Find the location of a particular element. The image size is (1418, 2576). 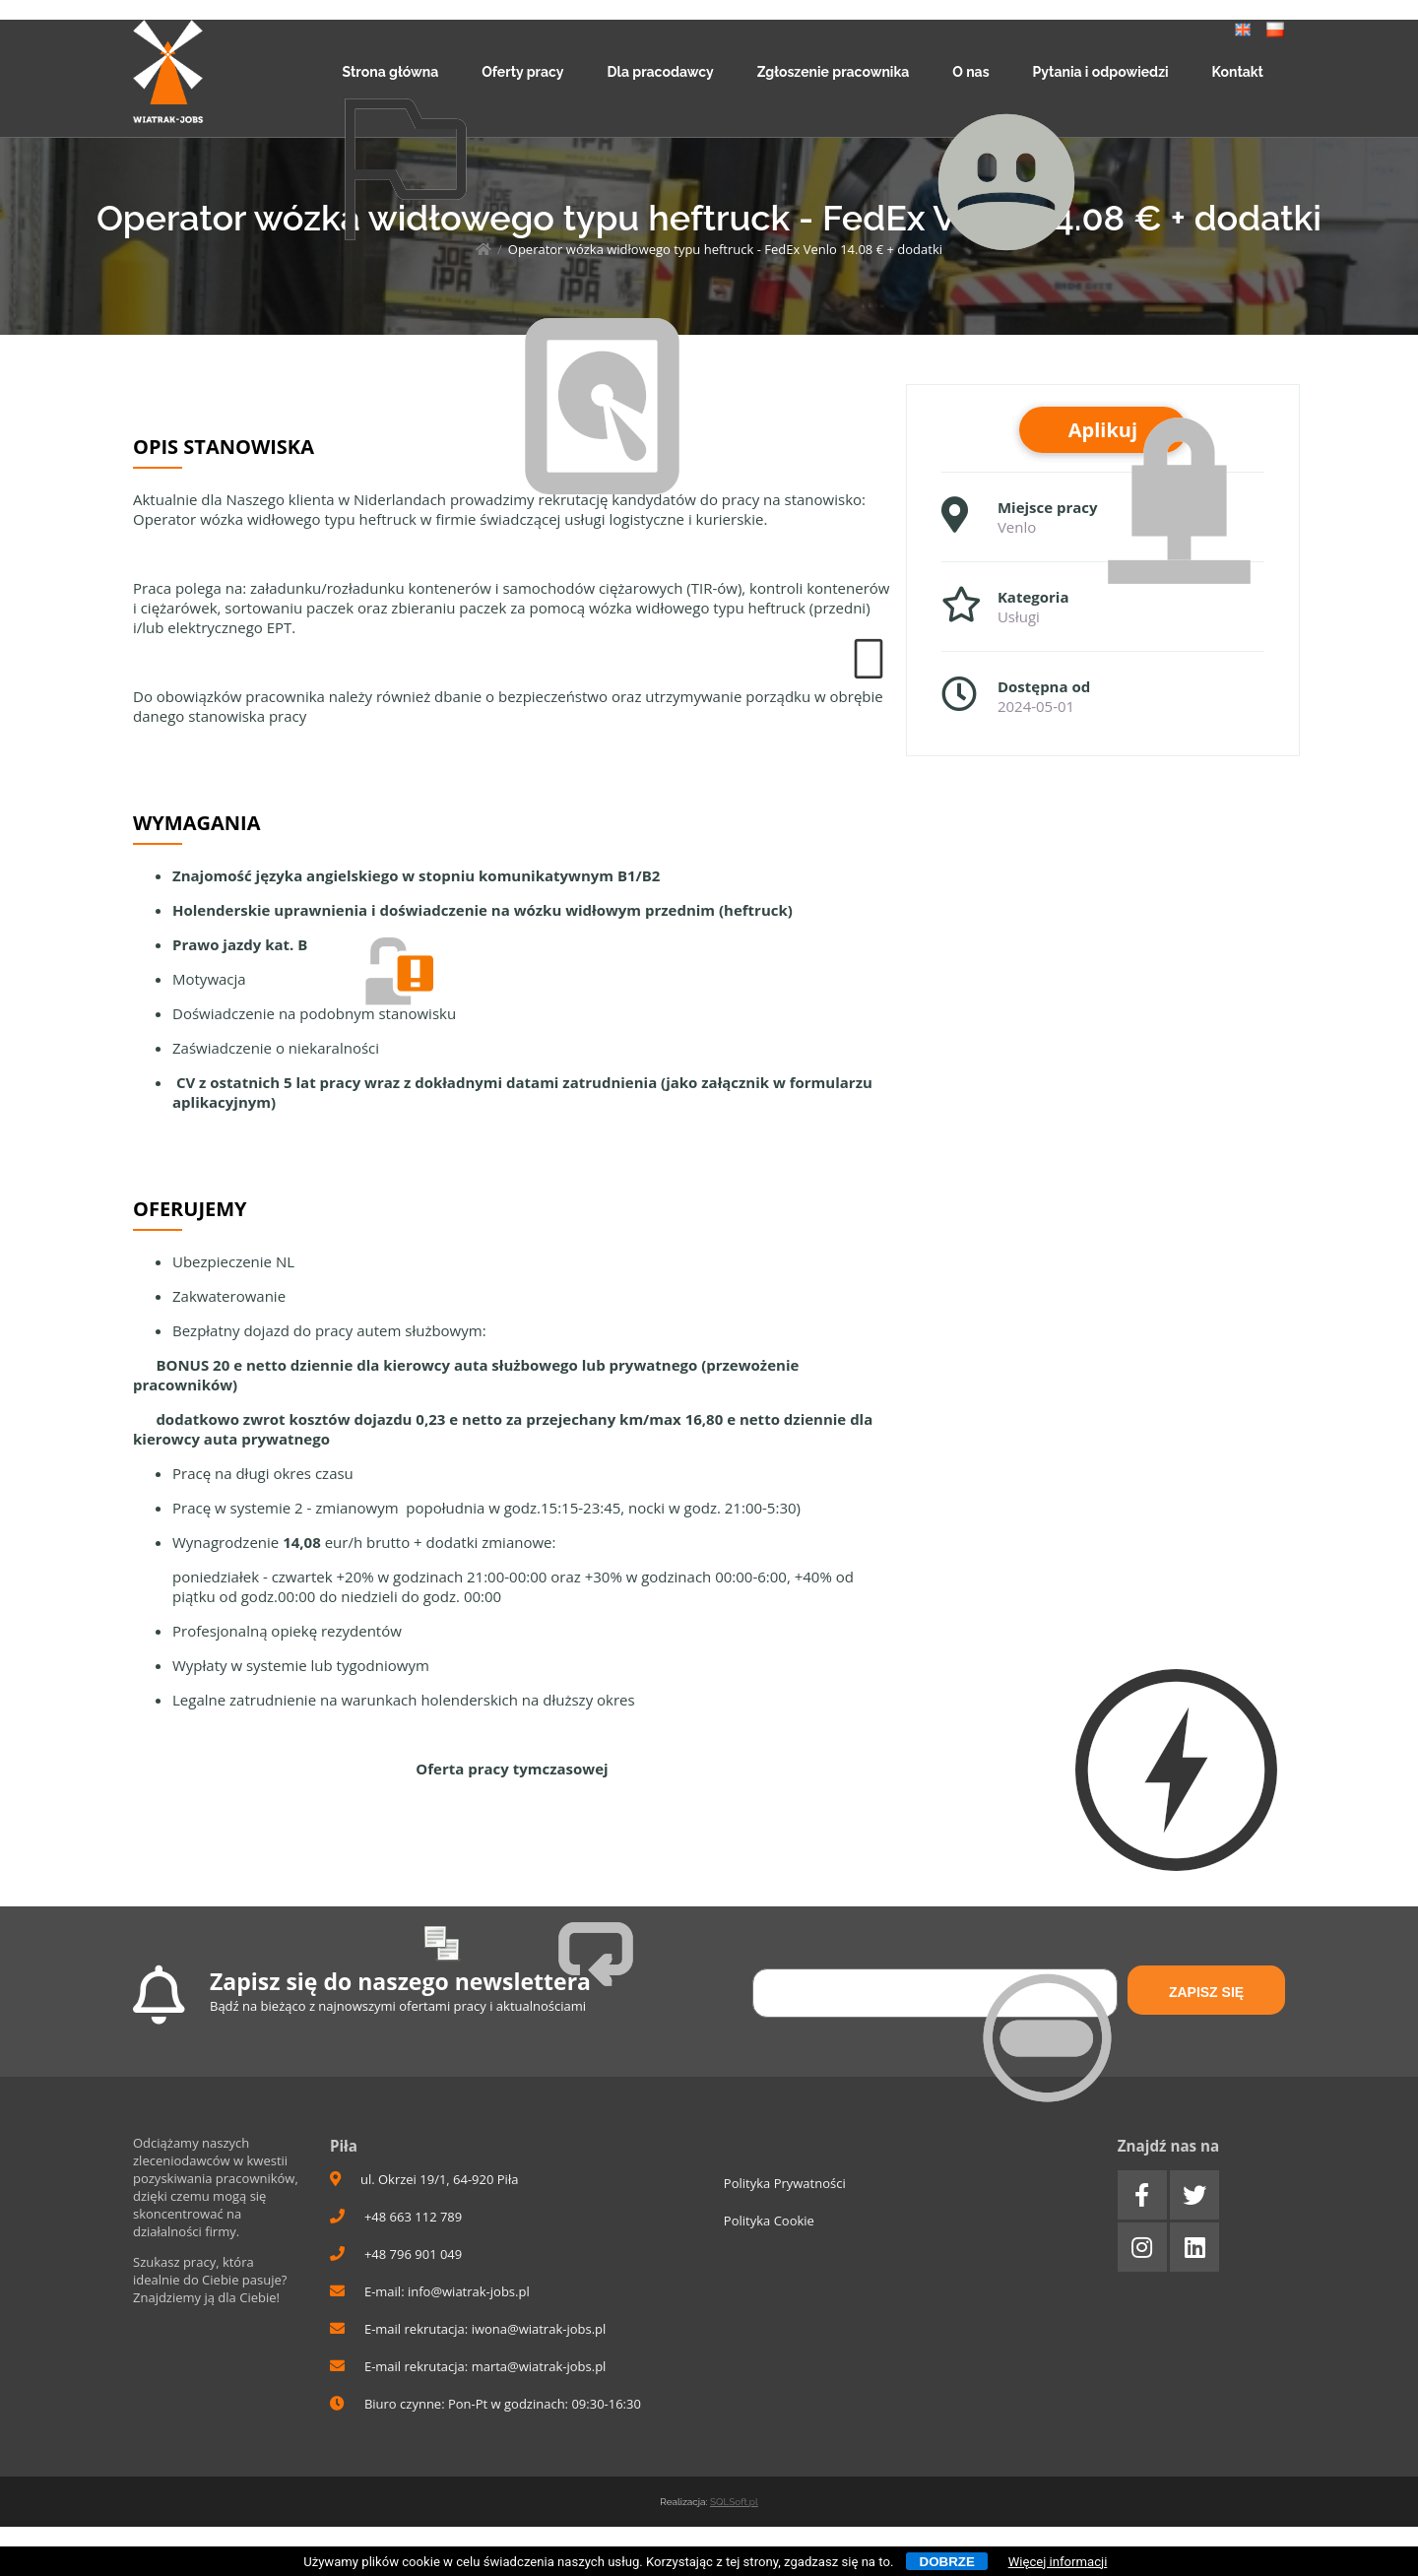

copy selected content to clipboard is located at coordinates (441, 1942).